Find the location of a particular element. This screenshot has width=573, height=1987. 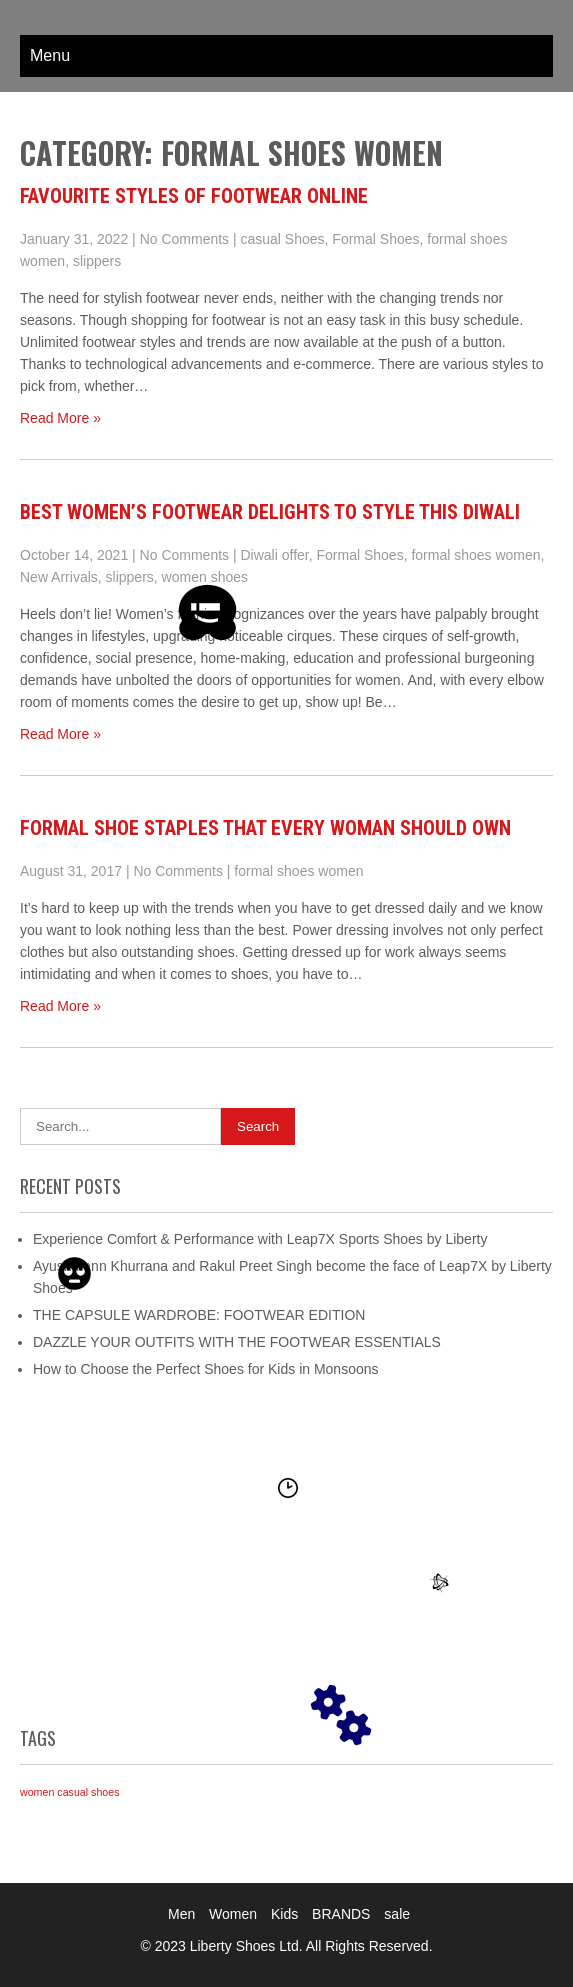

express annoyance or disinterest in a reaction is located at coordinates (74, 1273).